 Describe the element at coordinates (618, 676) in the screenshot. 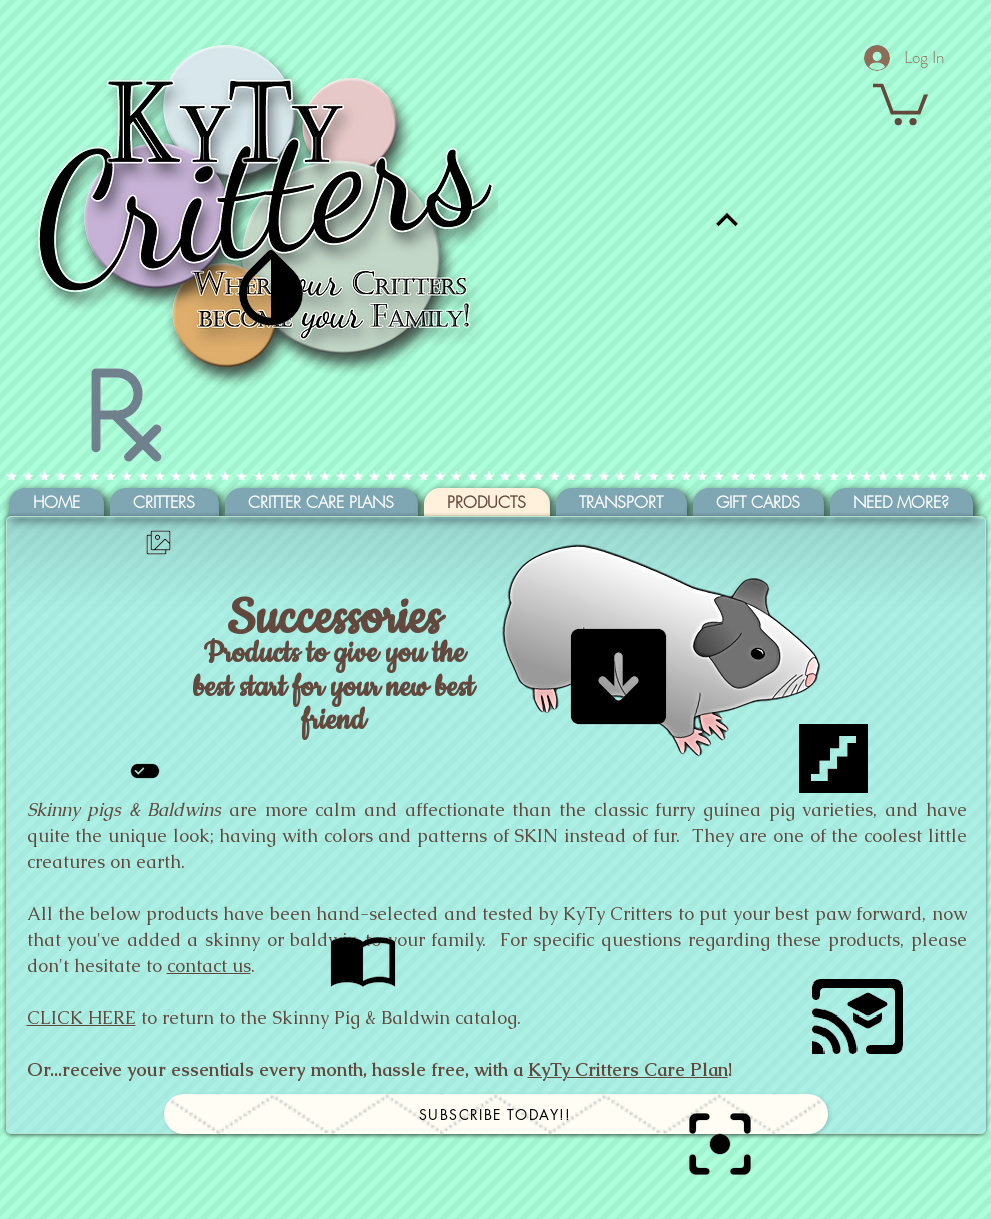

I see `download file or content` at that location.